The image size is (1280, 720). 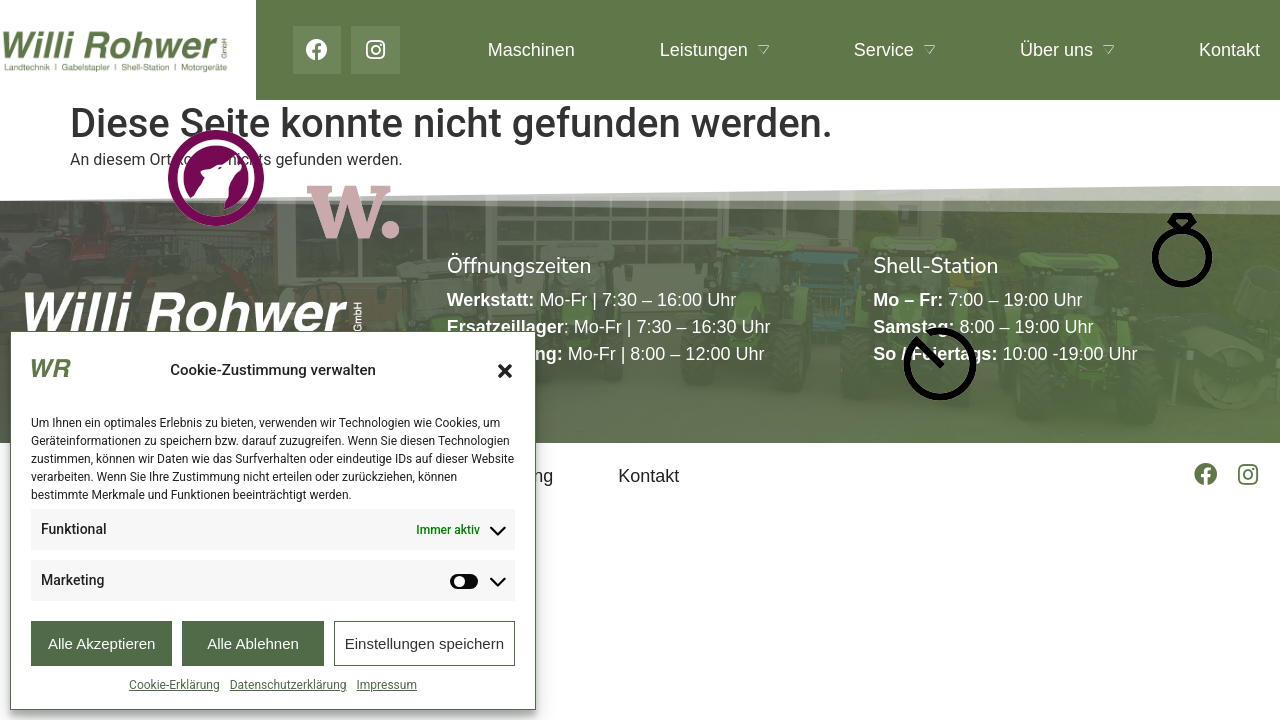 I want to click on access jewelry or luxury shopping category, so click(x=1182, y=252).